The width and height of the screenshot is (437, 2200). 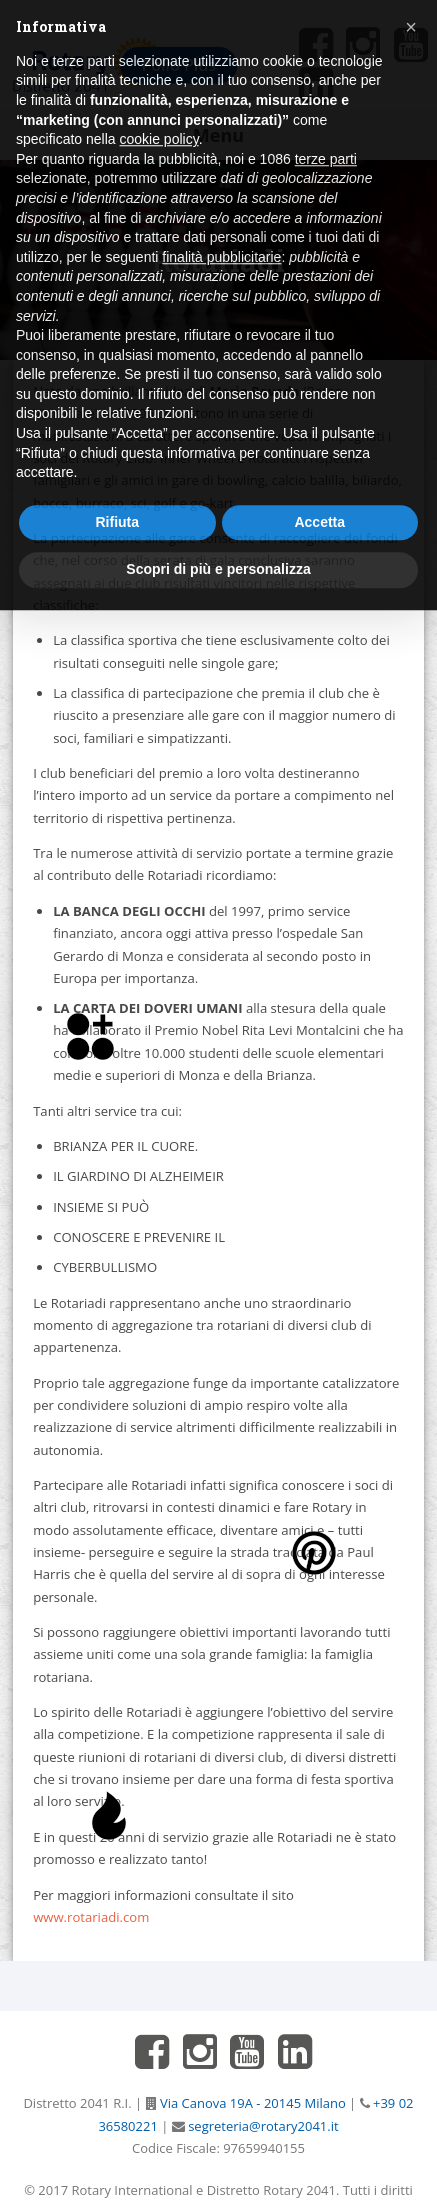 I want to click on open Pinterest app, so click(x=314, y=1553).